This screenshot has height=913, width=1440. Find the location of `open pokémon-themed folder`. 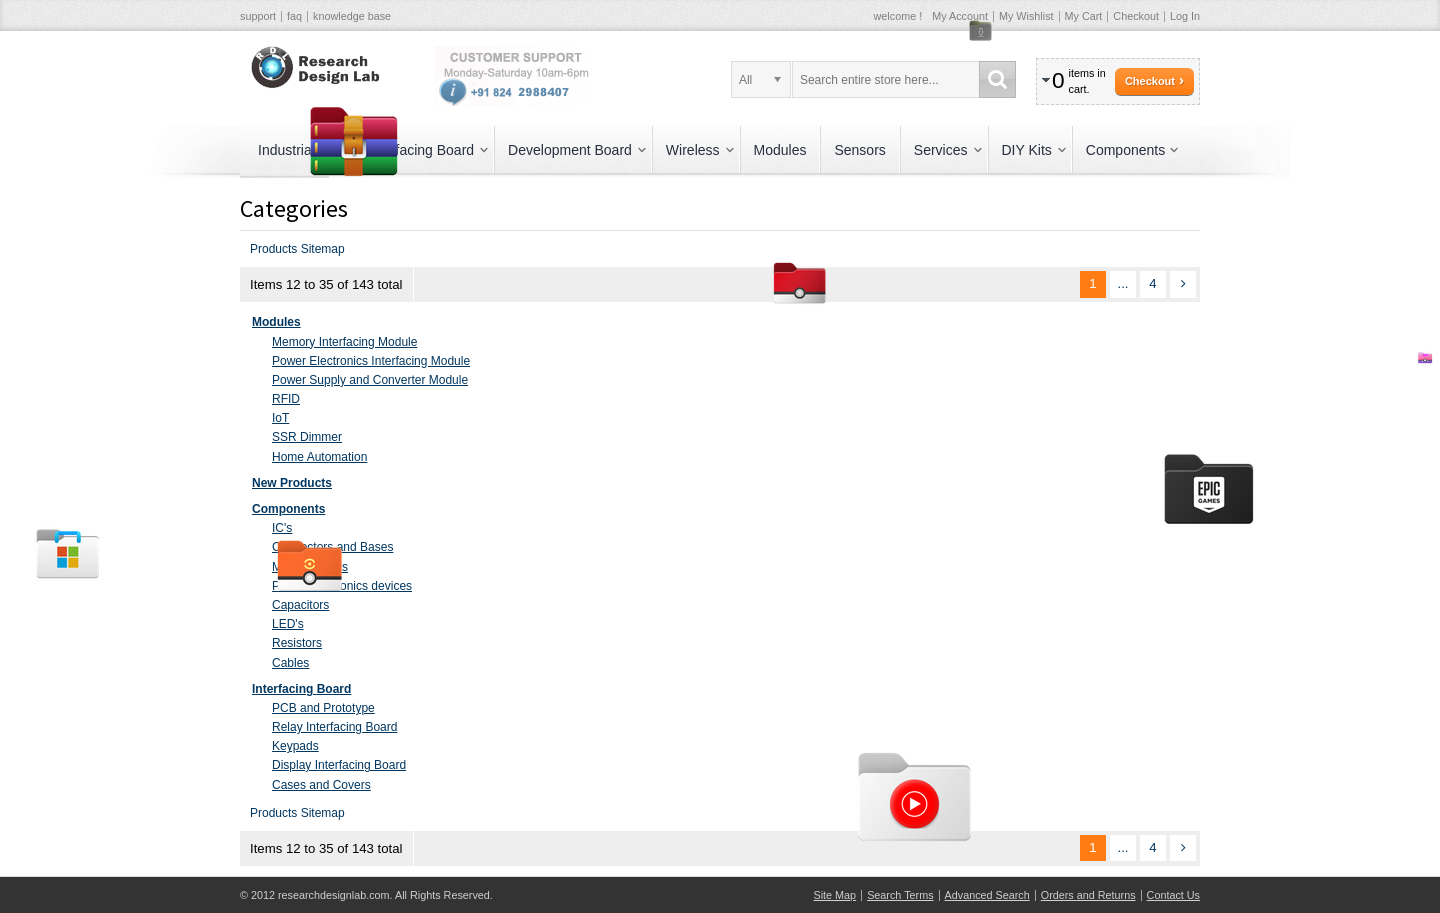

open pokémon-themed folder is located at coordinates (799, 284).